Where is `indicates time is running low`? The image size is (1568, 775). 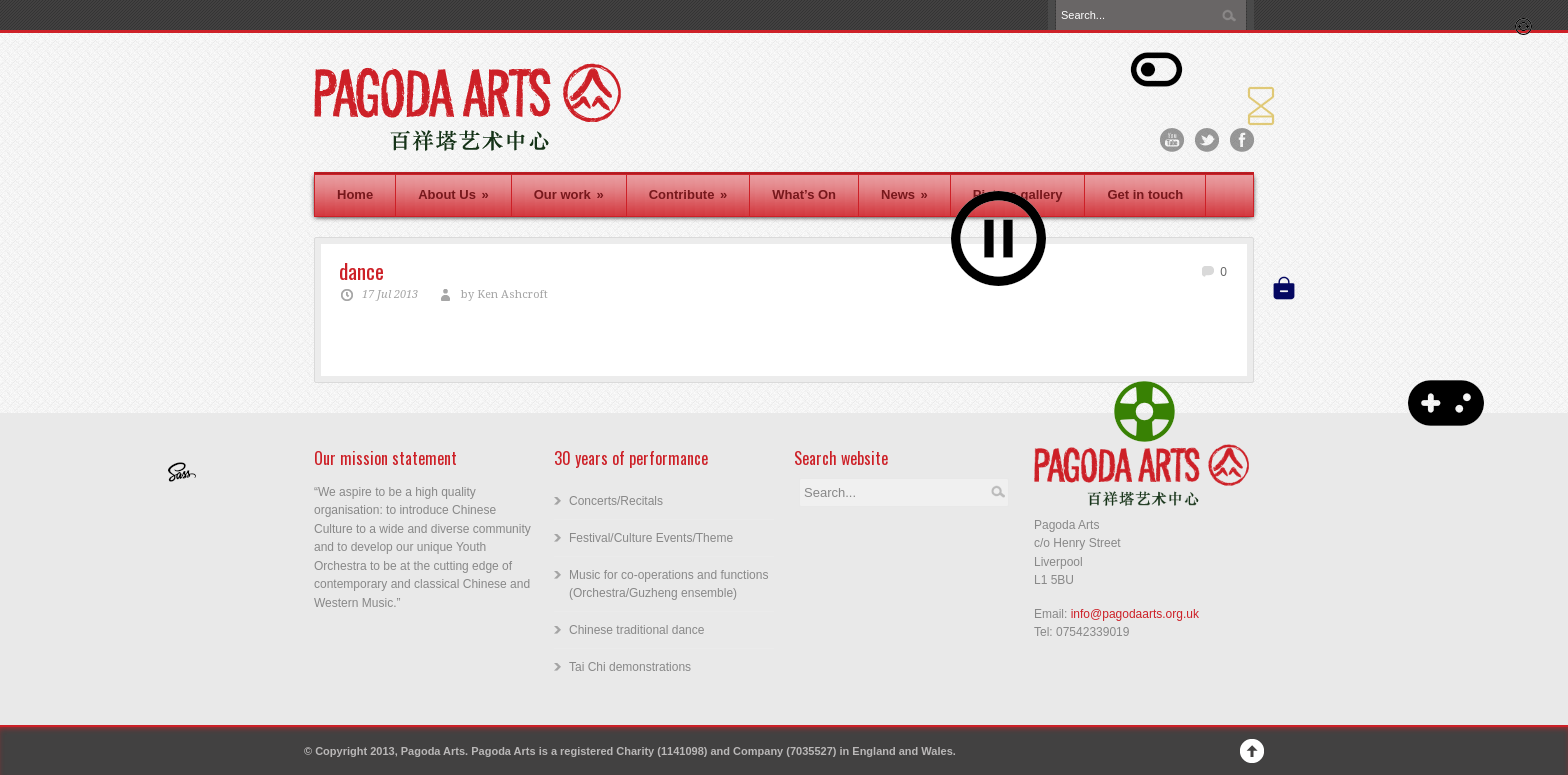
indicates time is running low is located at coordinates (1261, 106).